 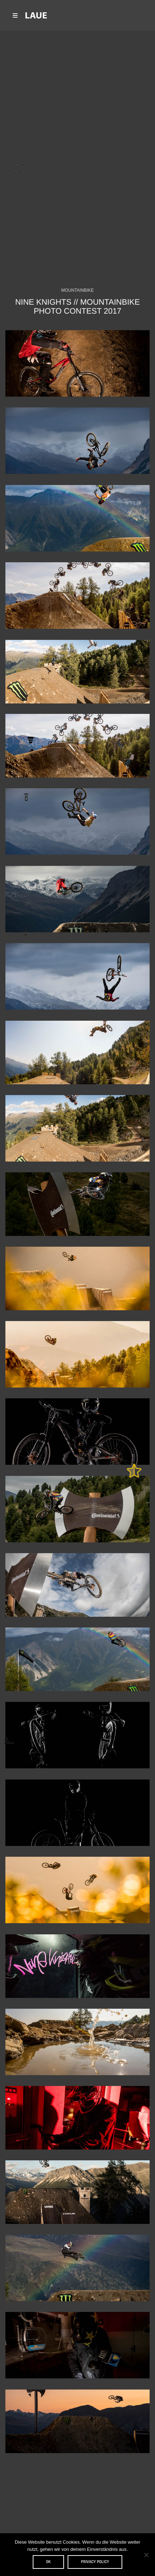 I want to click on add your signature to a document, so click(x=9, y=1741).